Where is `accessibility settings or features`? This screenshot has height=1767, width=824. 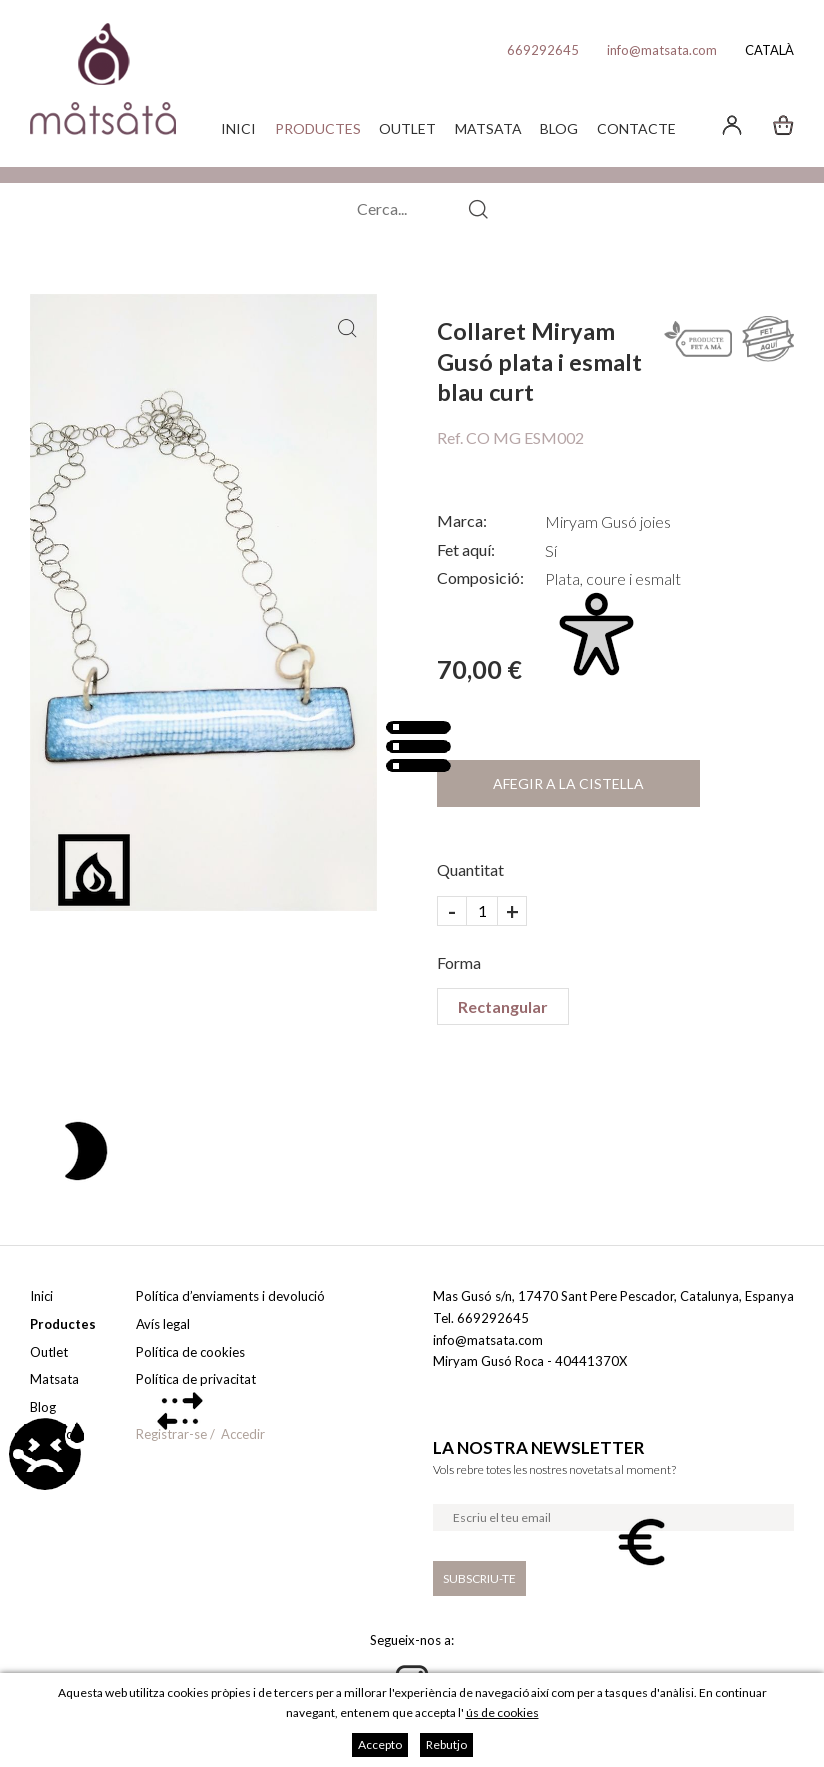
accessibility settings or features is located at coordinates (596, 635).